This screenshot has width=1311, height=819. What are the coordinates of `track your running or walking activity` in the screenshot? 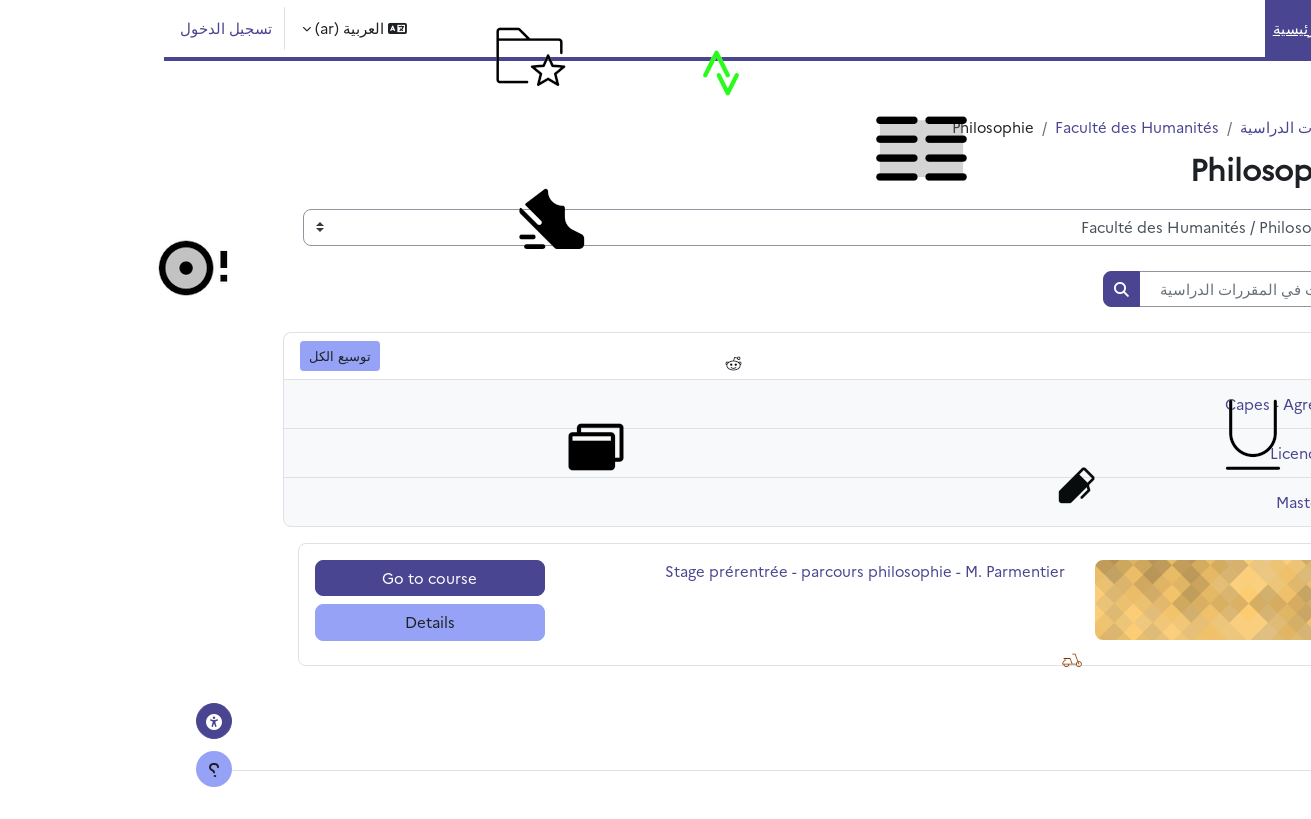 It's located at (550, 222).